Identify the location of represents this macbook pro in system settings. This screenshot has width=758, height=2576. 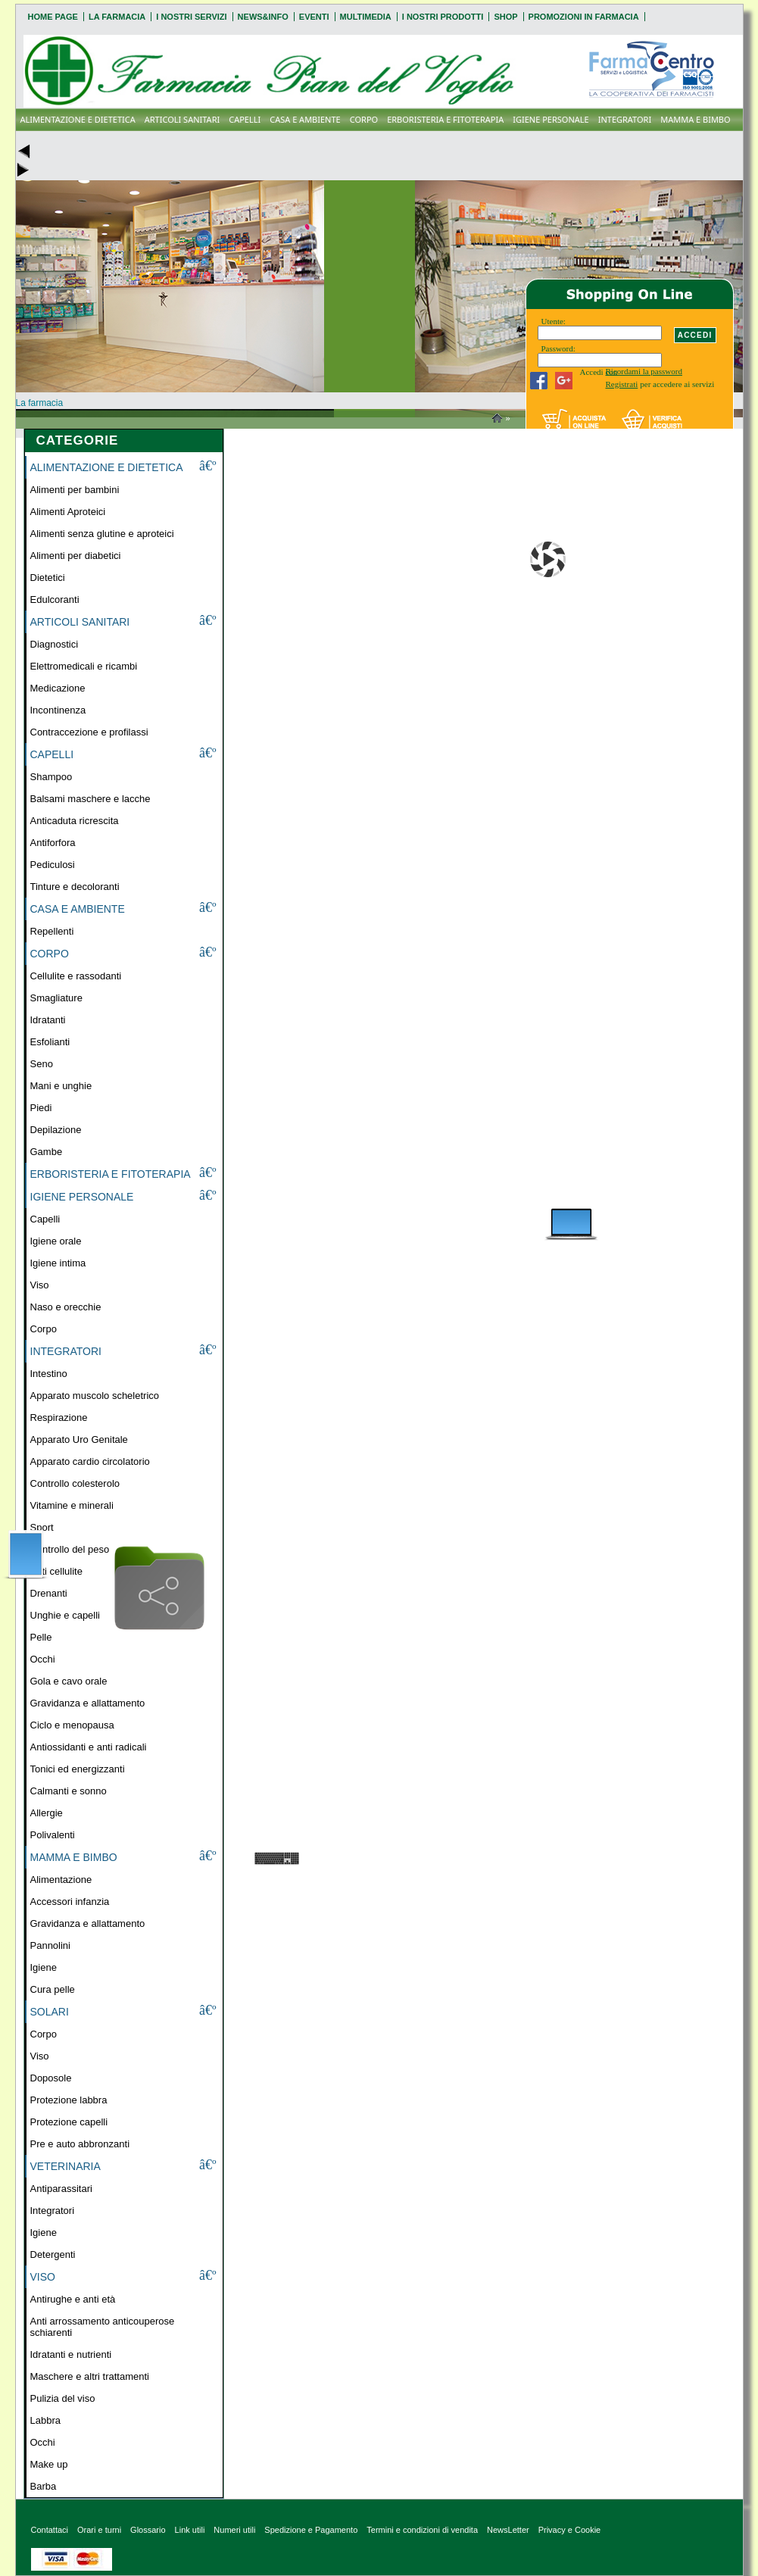
(571, 1219).